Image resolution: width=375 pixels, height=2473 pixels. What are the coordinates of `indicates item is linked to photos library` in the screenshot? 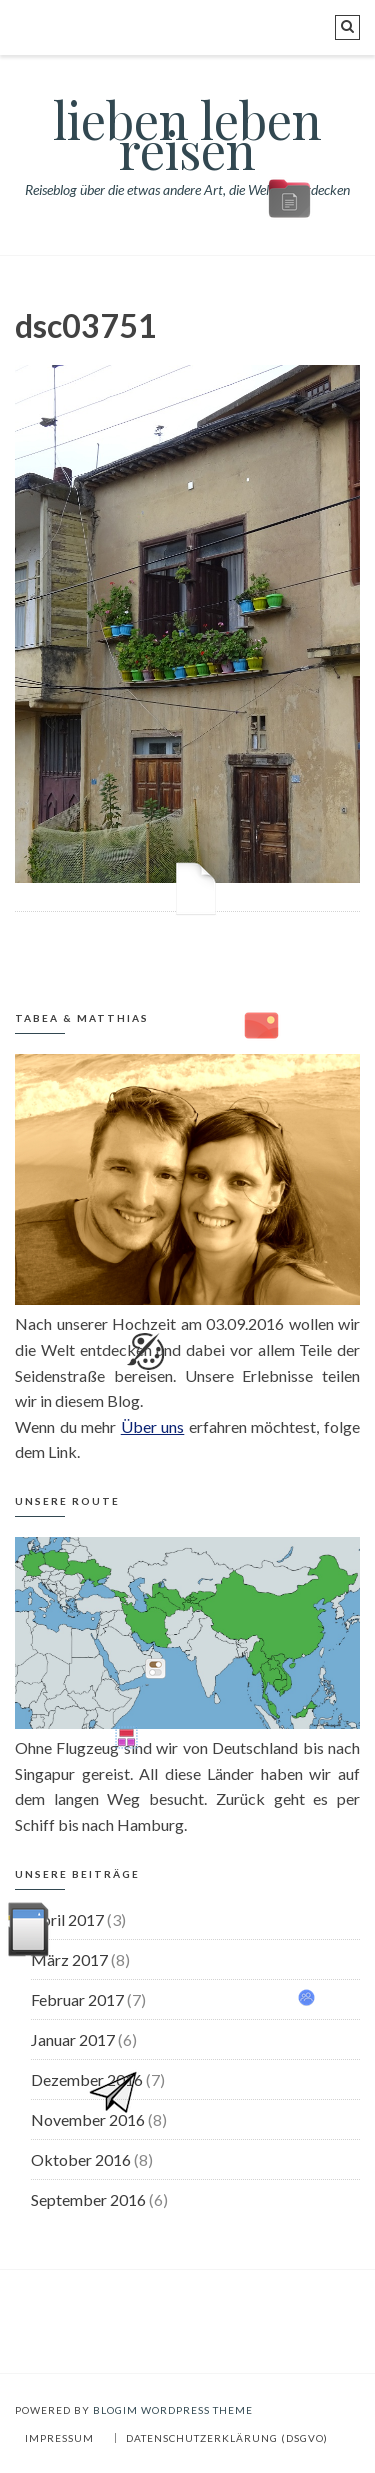 It's located at (261, 1025).